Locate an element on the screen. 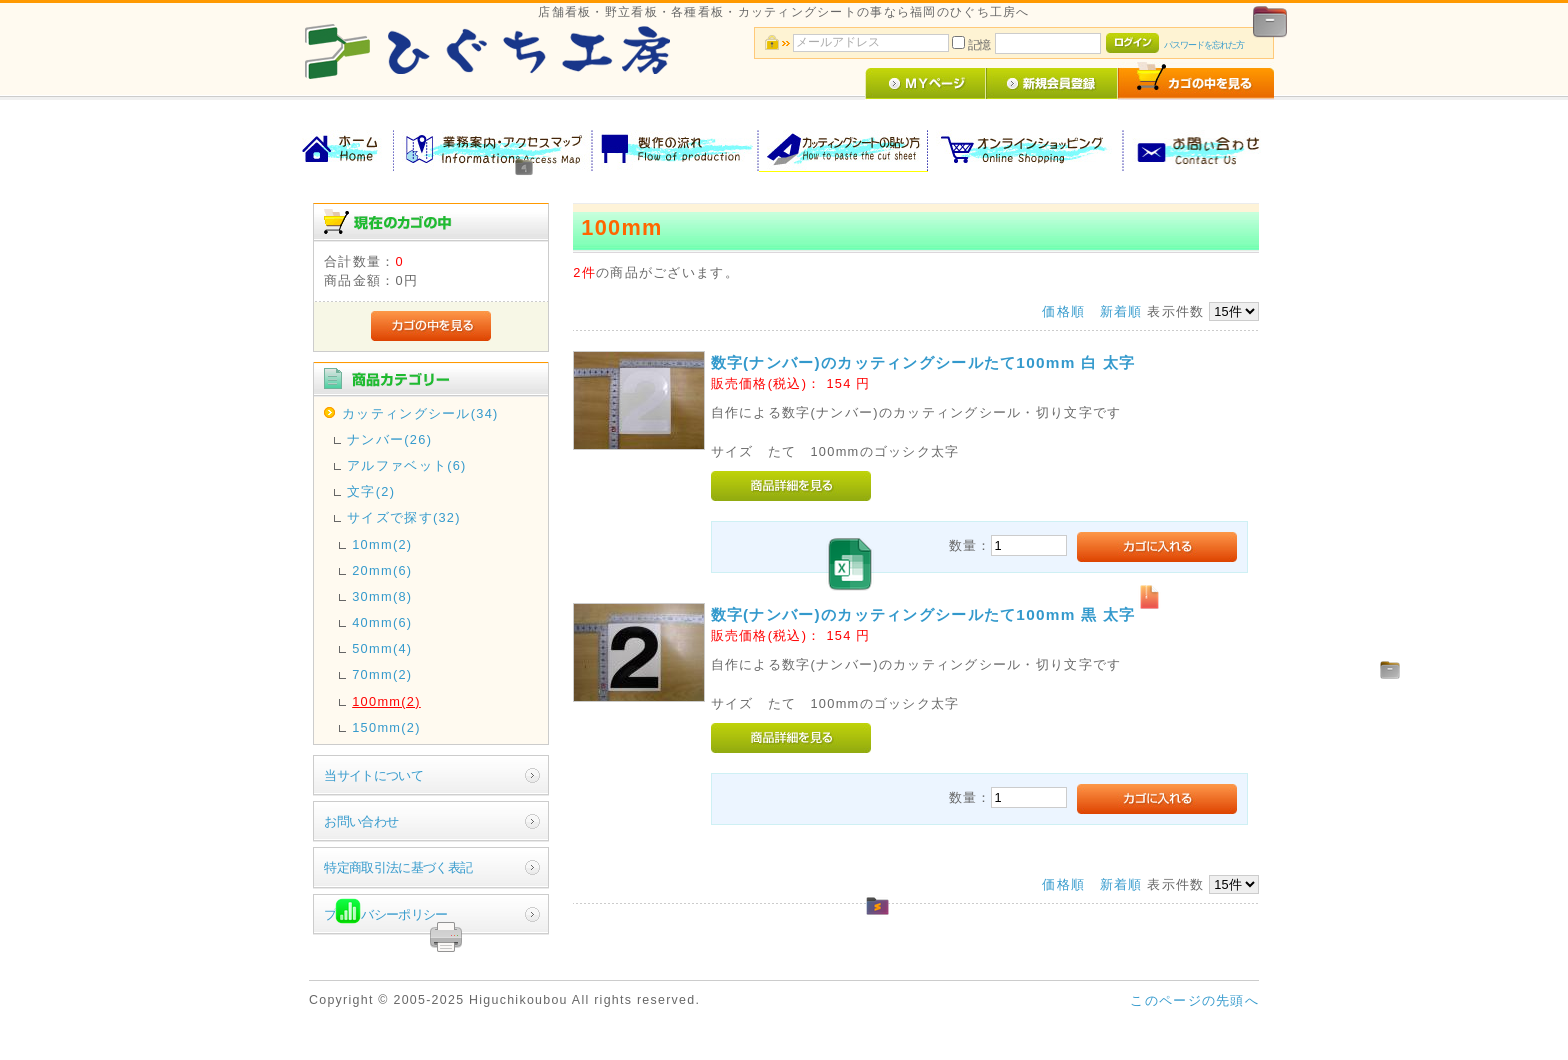 This screenshot has width=1568, height=1060. a compressed tar archive file is located at coordinates (1149, 597).